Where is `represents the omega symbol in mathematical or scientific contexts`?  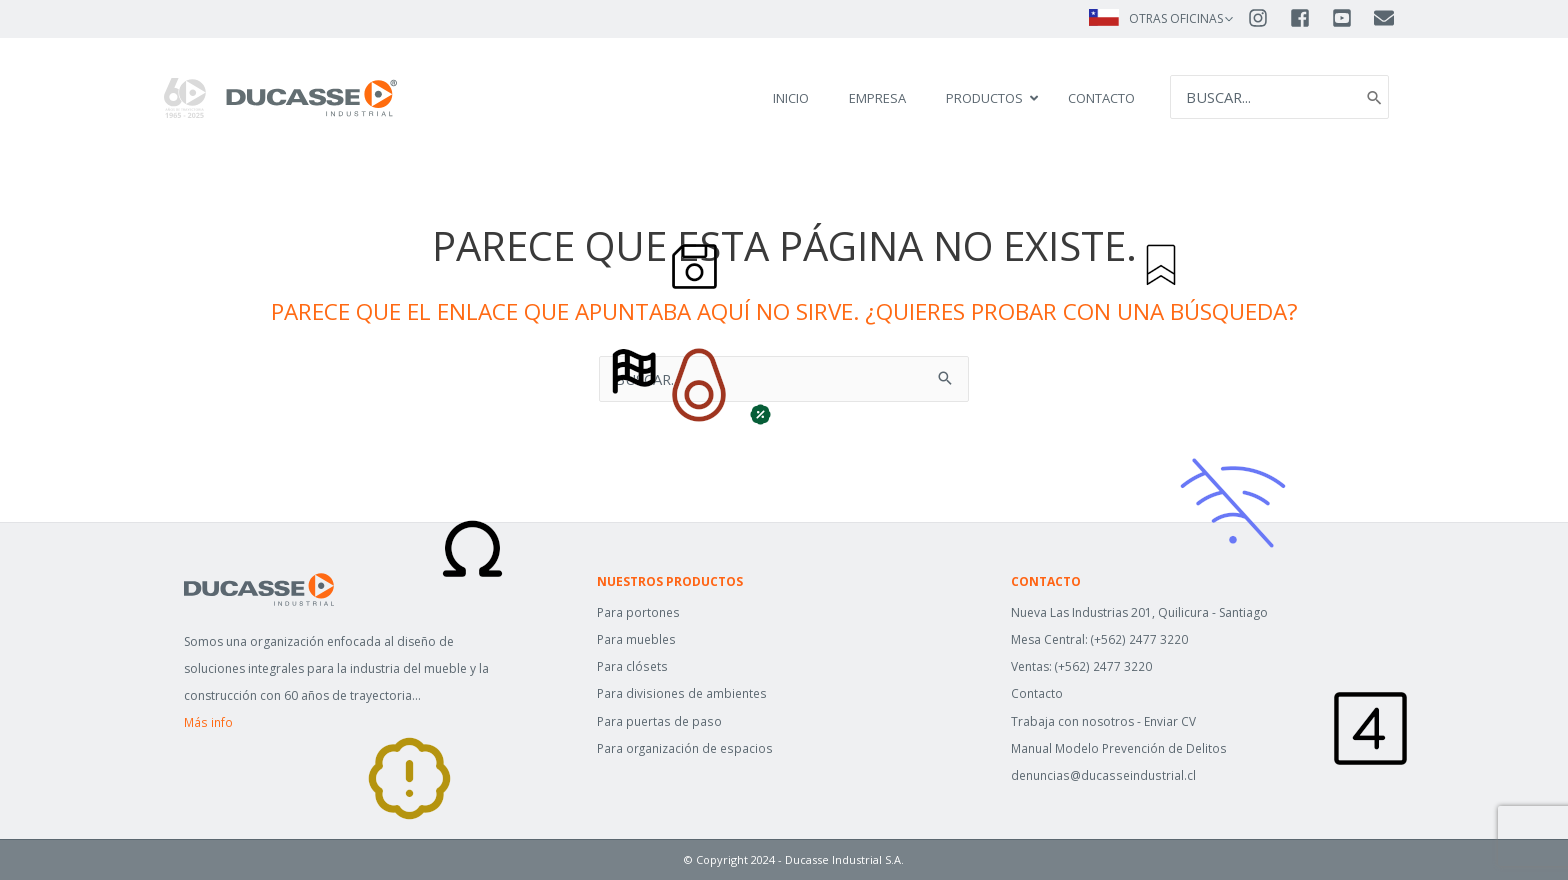 represents the omega symbol in mathematical or scientific contexts is located at coordinates (472, 550).